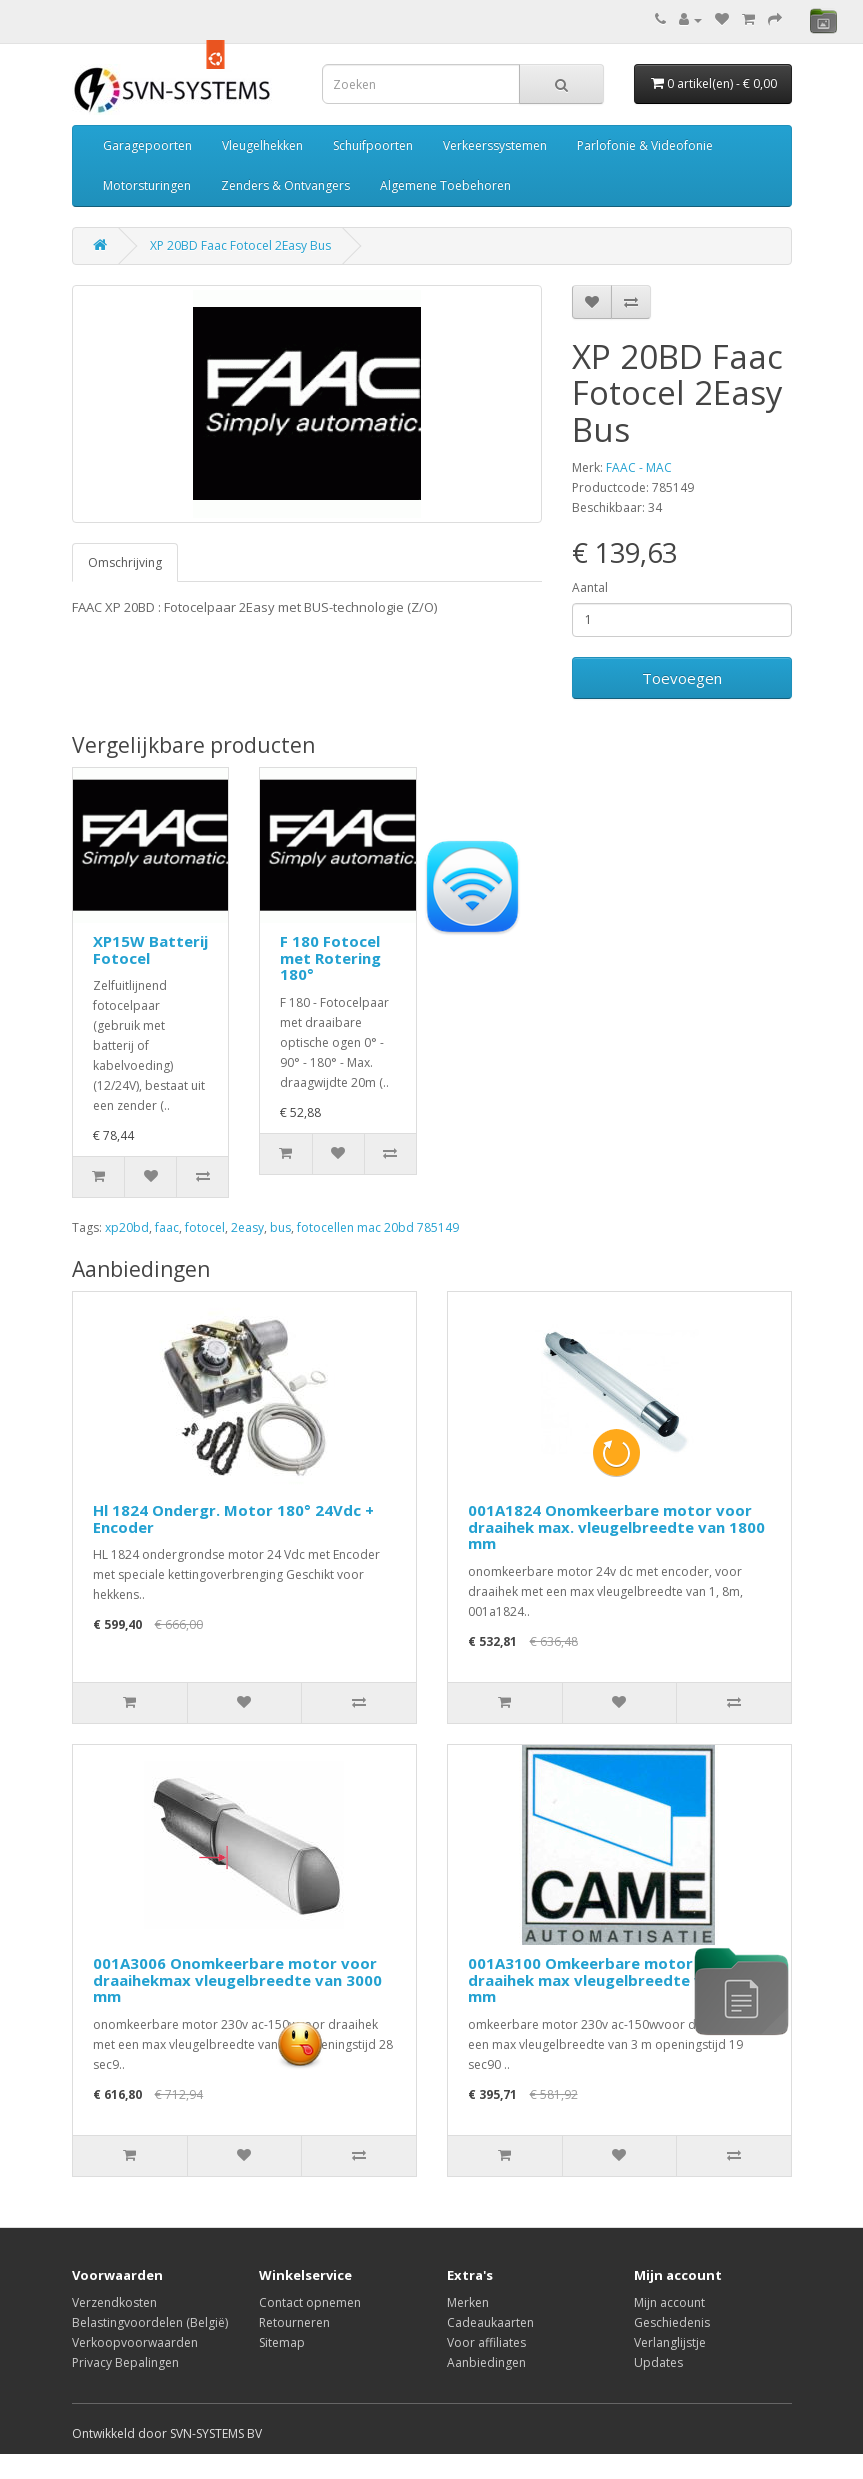  What do you see at coordinates (300, 2044) in the screenshot?
I see `indicates a playful or teasing tone in messaging` at bounding box center [300, 2044].